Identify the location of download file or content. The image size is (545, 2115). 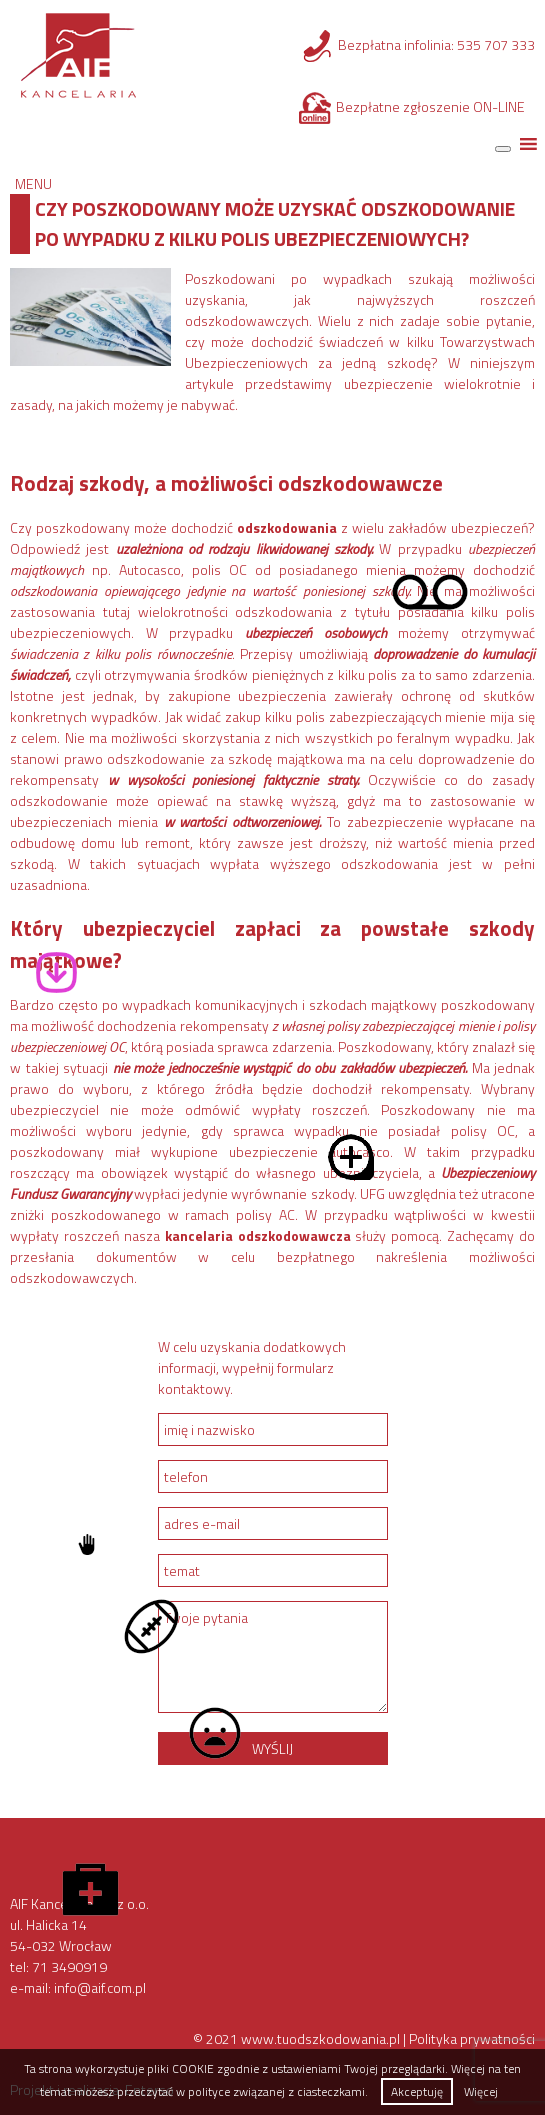
(56, 972).